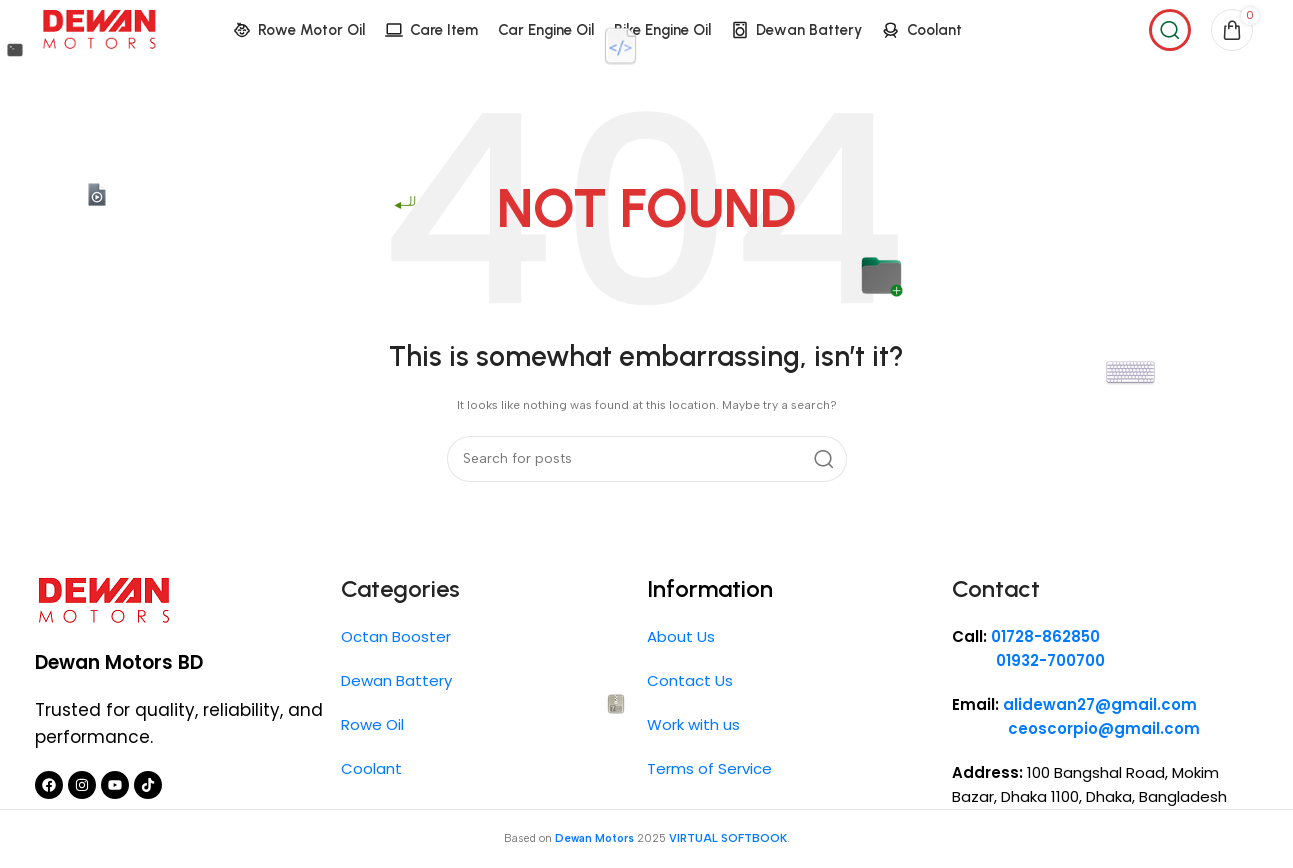 The height and width of the screenshot is (868, 1293). What do you see at coordinates (1130, 372) in the screenshot?
I see `indicates keyboard connected or active` at bounding box center [1130, 372].